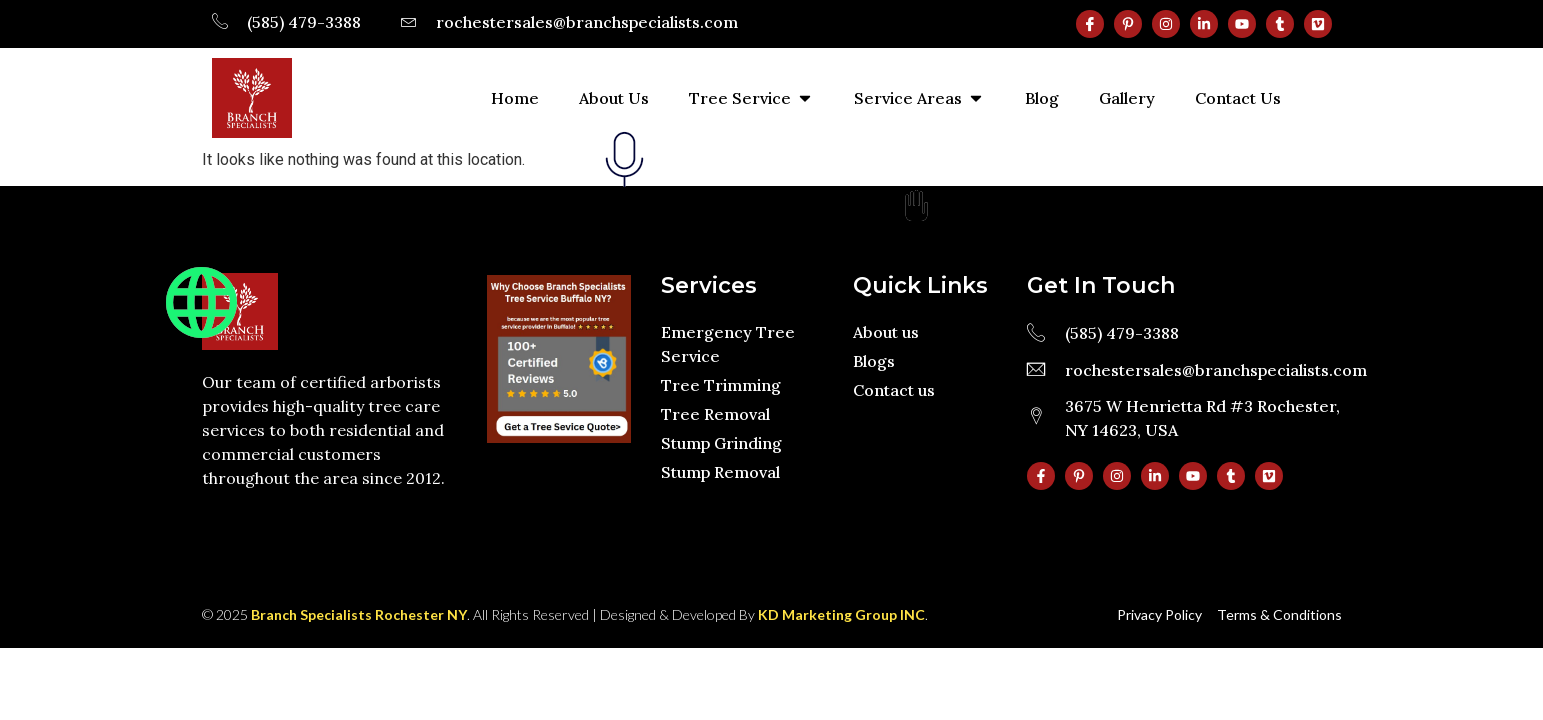  Describe the element at coordinates (201, 302) in the screenshot. I see `access internet or network settings` at that location.